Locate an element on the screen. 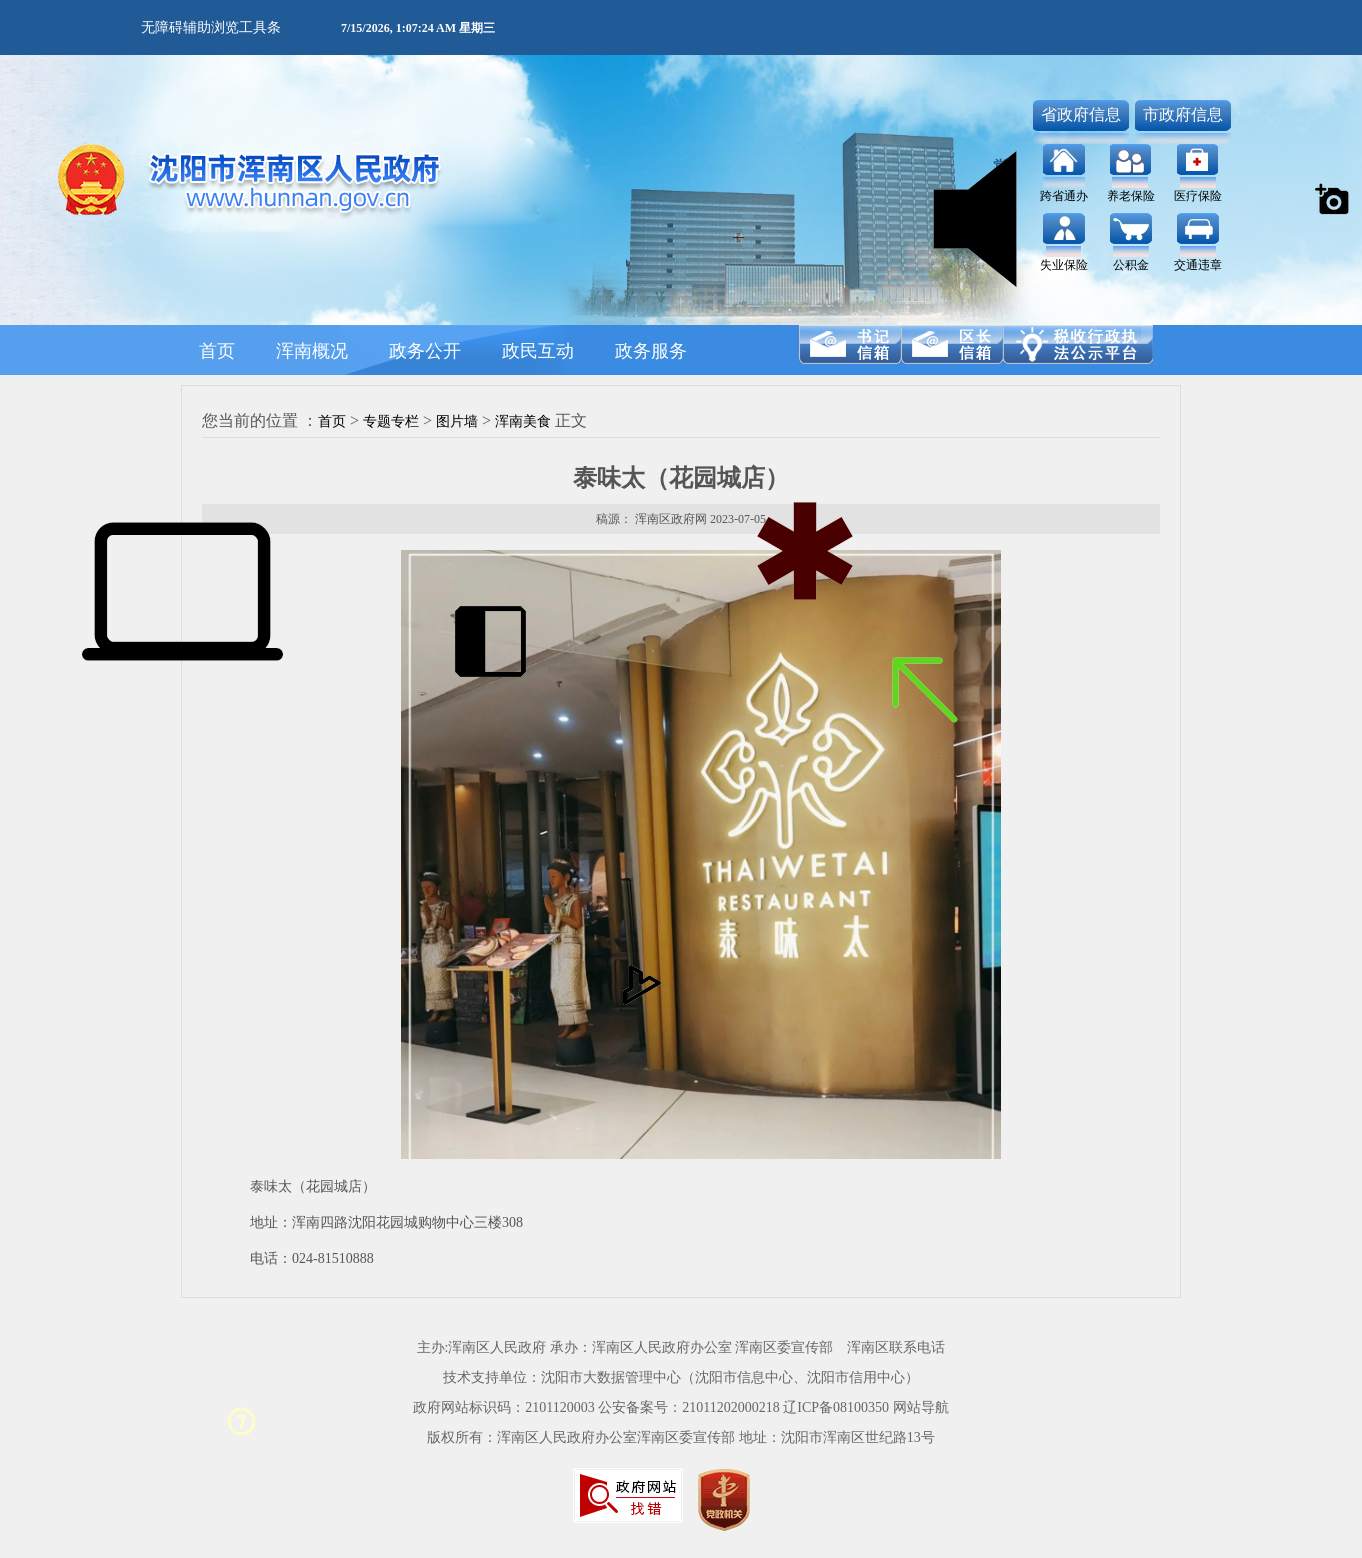  add a new photo is located at coordinates (1332, 199).